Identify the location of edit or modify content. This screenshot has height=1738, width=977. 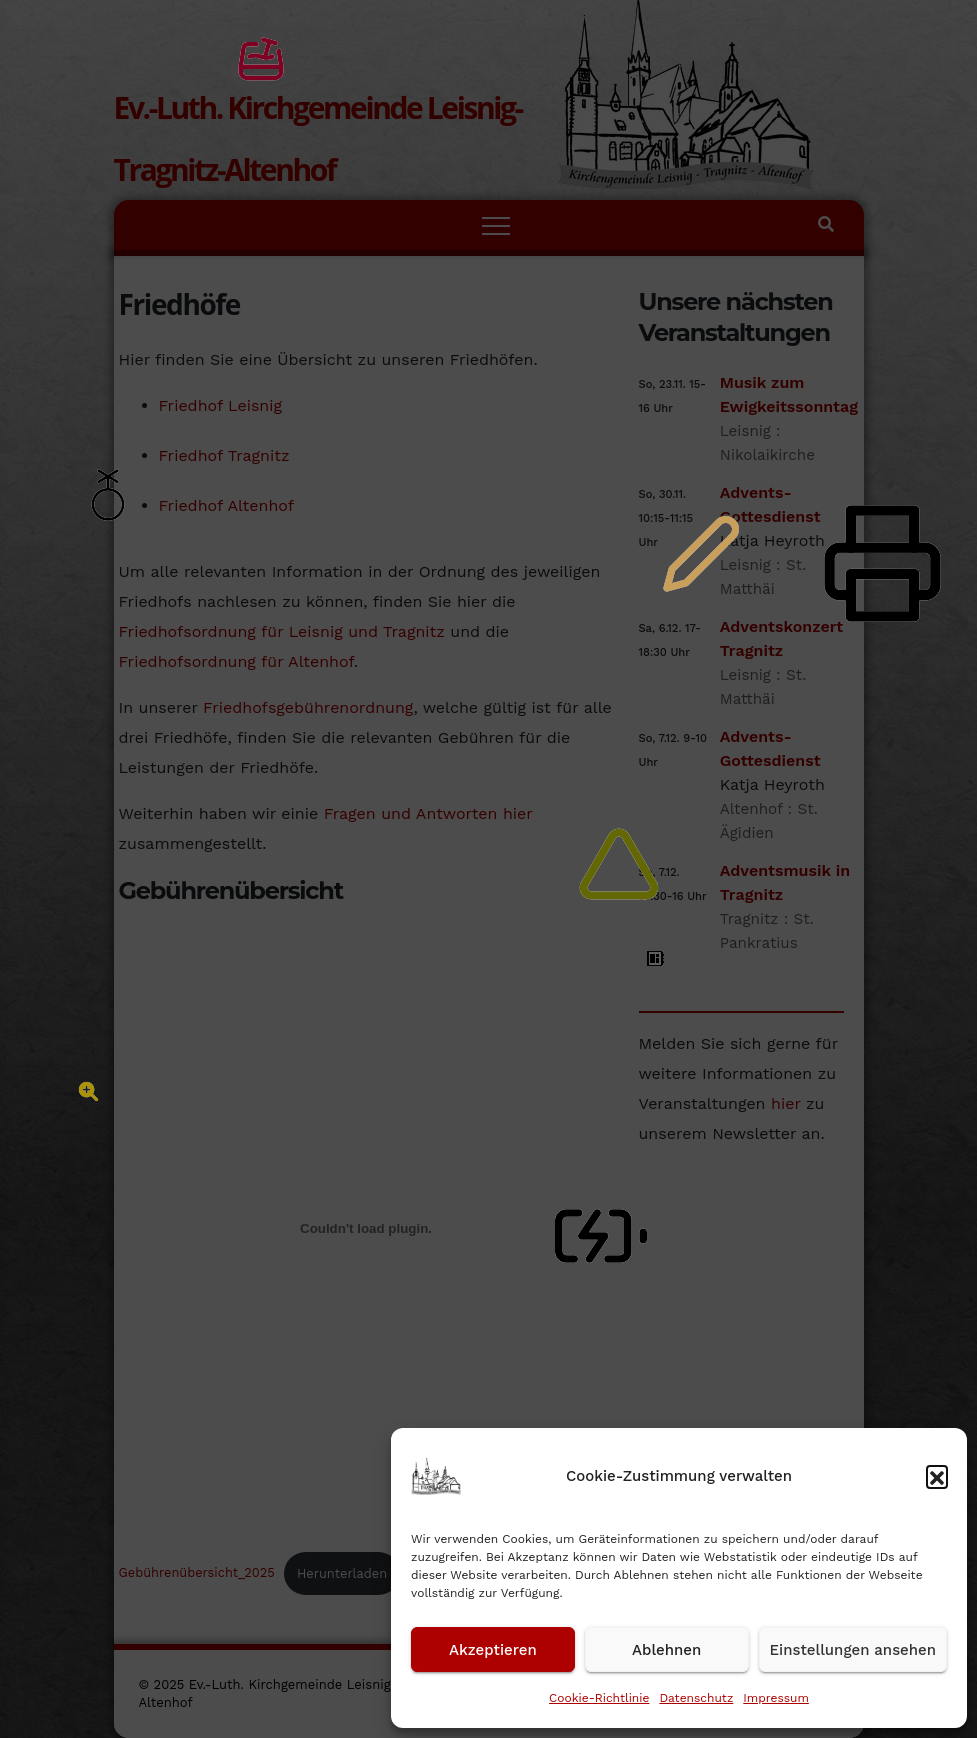
(701, 553).